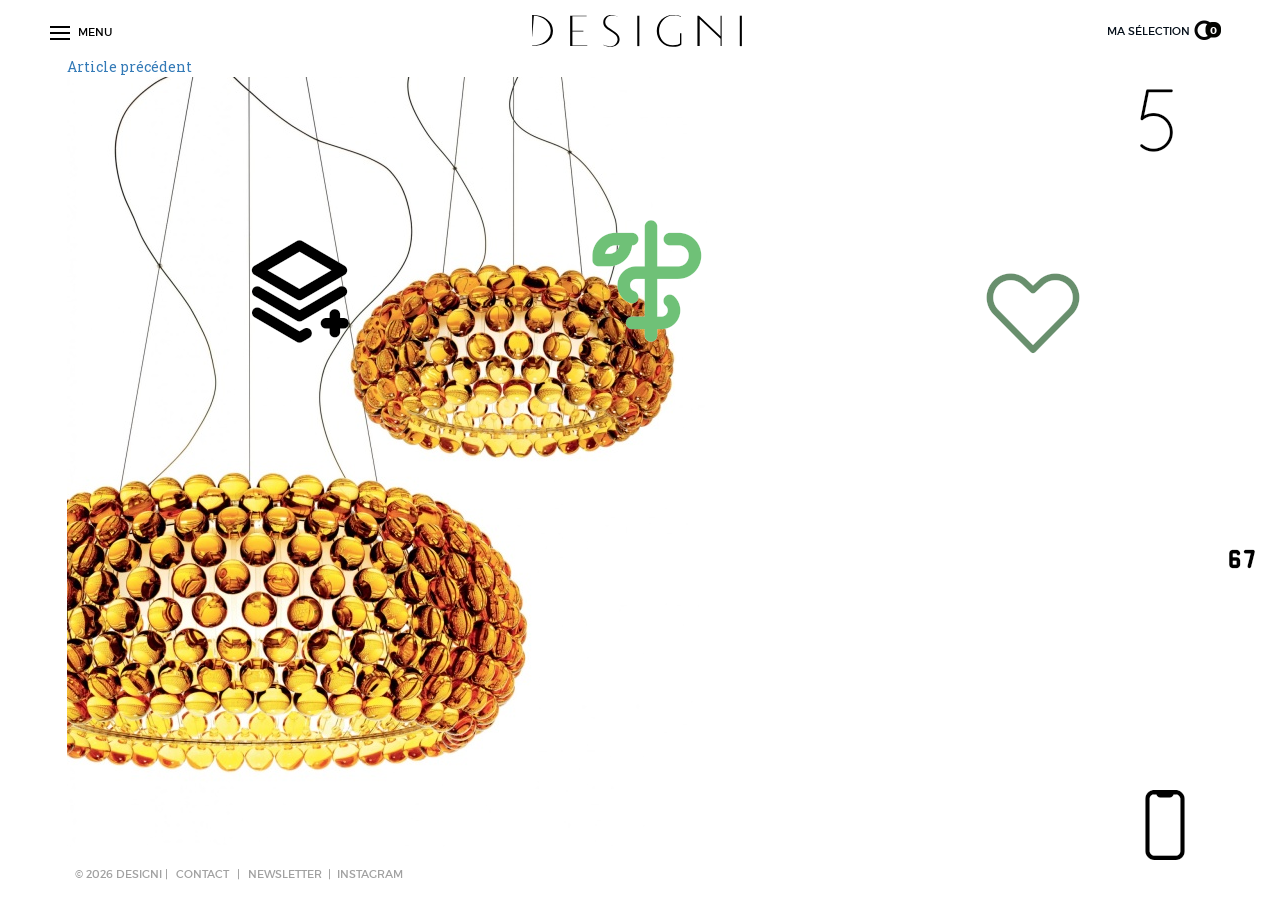 The height and width of the screenshot is (897, 1273). I want to click on add to favorites, so click(1033, 310).